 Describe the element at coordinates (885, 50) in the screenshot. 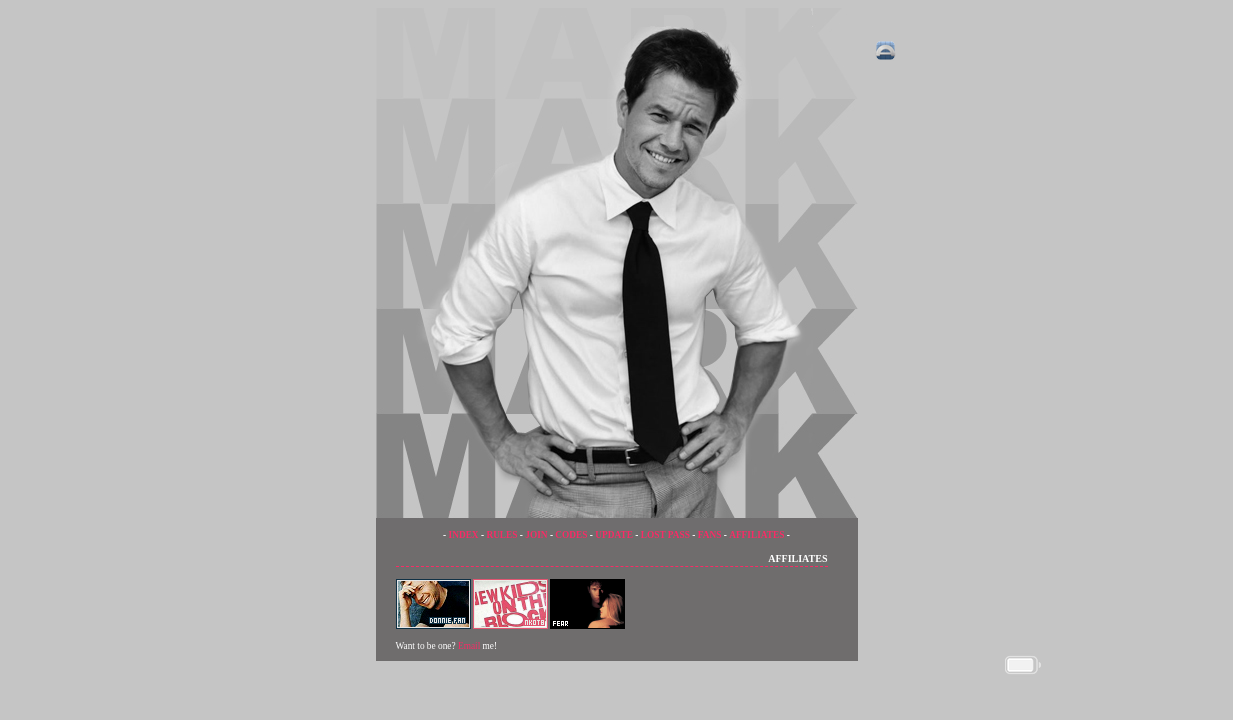

I see `open design or drafting application` at that location.